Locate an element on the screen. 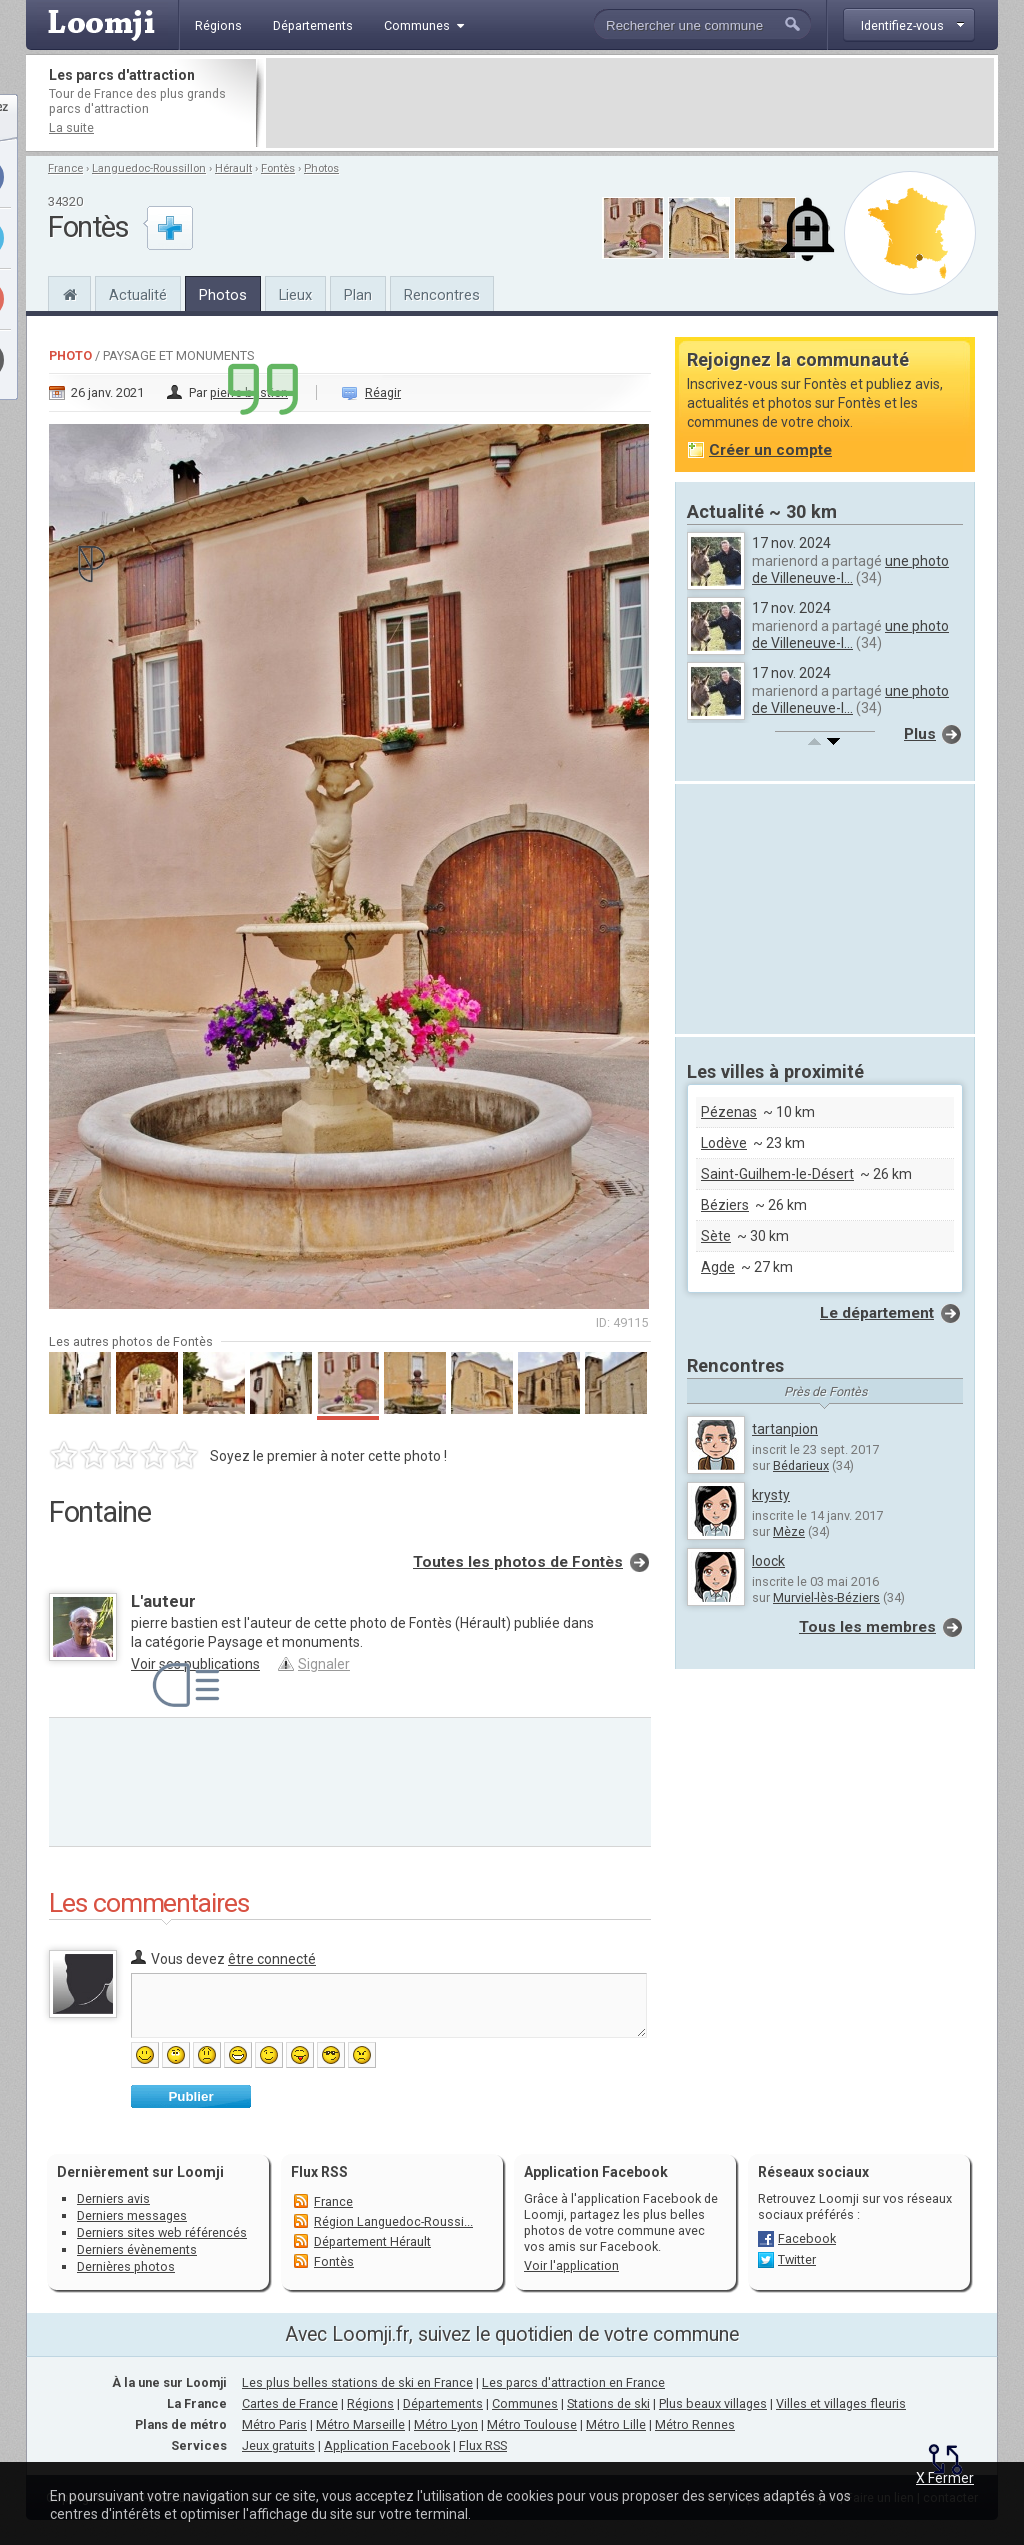 The height and width of the screenshot is (2545, 1024). phosphor icons logo is located at coordinates (89, 562).